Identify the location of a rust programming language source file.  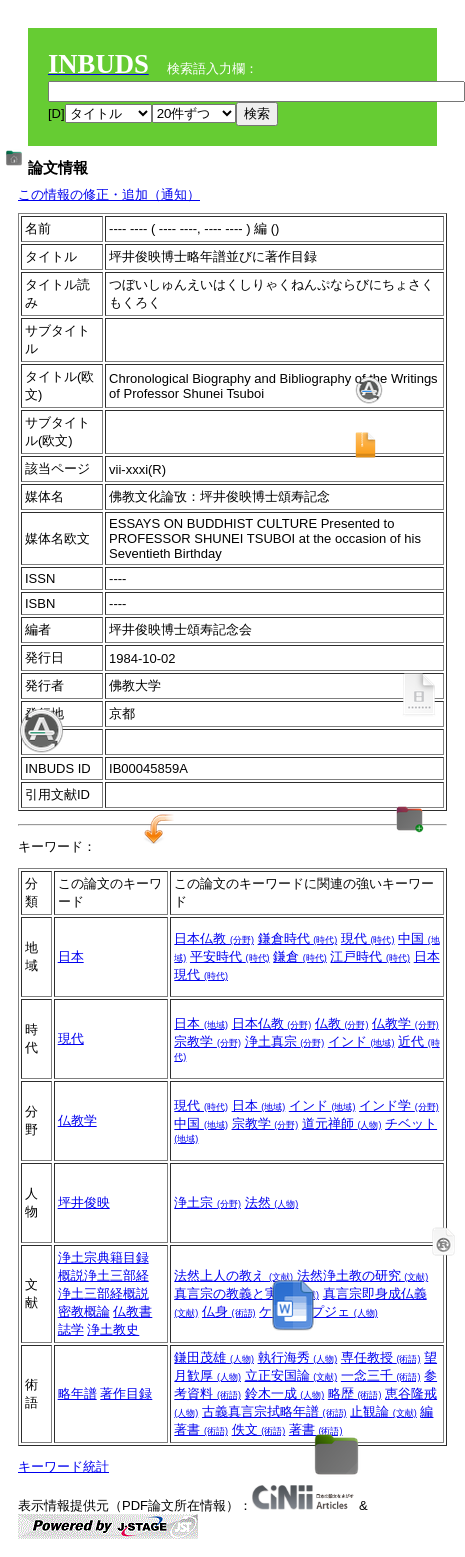
(443, 1241).